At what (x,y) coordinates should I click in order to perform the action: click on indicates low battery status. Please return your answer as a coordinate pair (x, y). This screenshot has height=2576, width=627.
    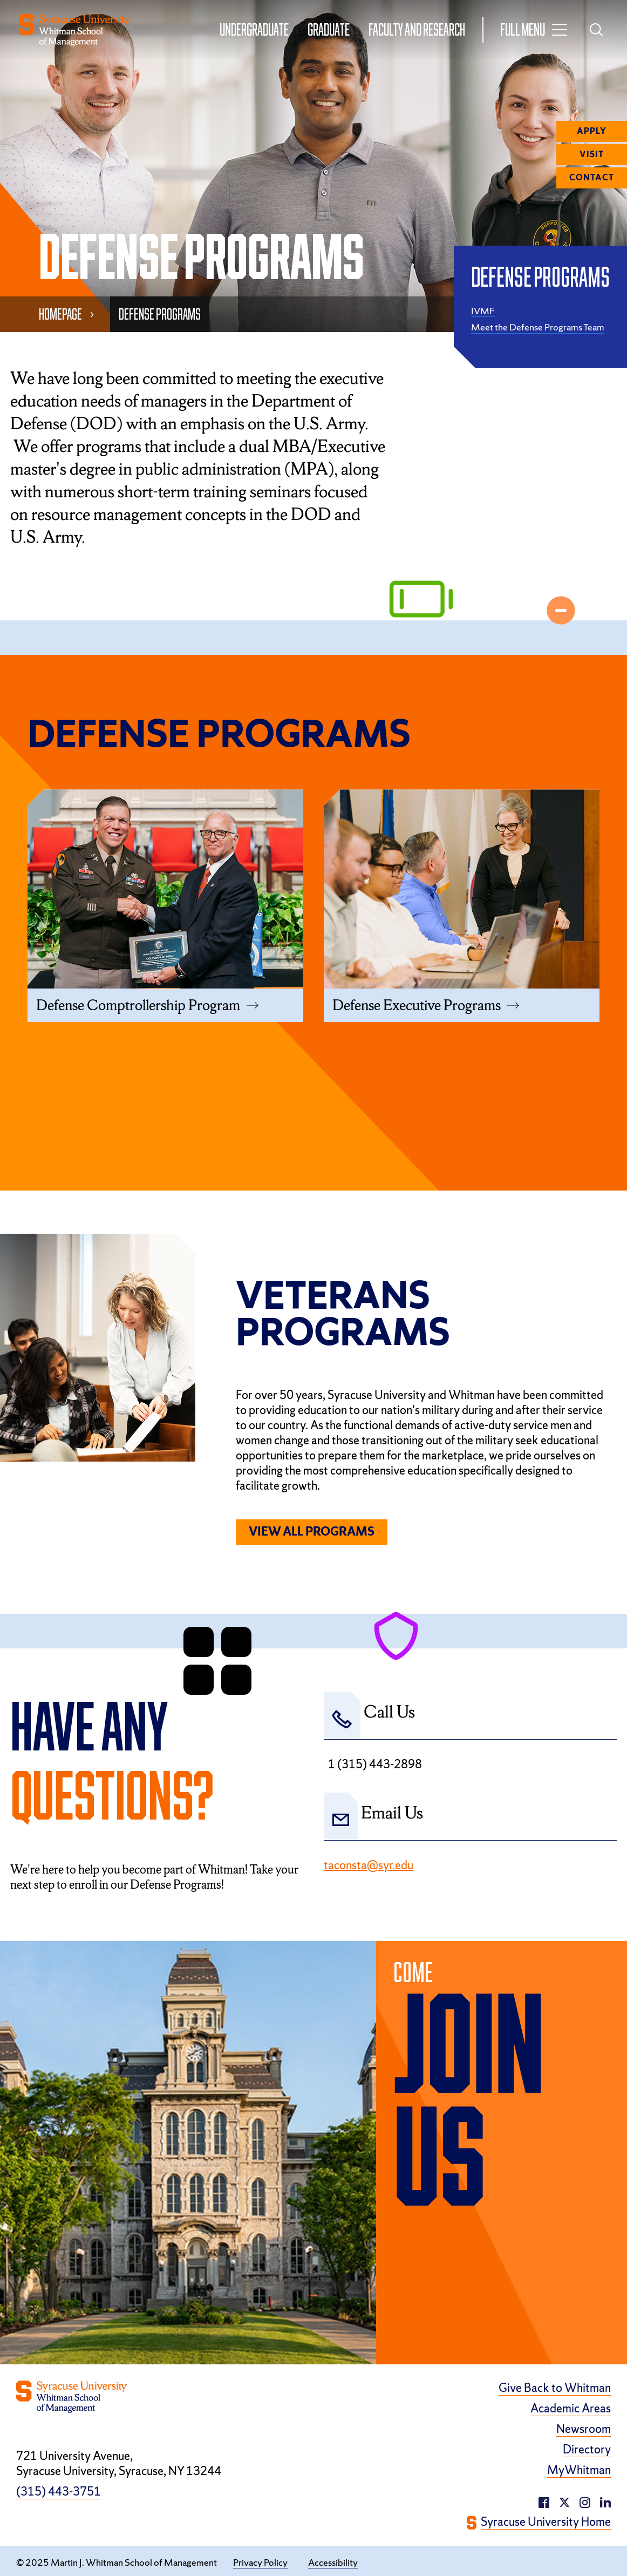
    Looking at the image, I should click on (420, 599).